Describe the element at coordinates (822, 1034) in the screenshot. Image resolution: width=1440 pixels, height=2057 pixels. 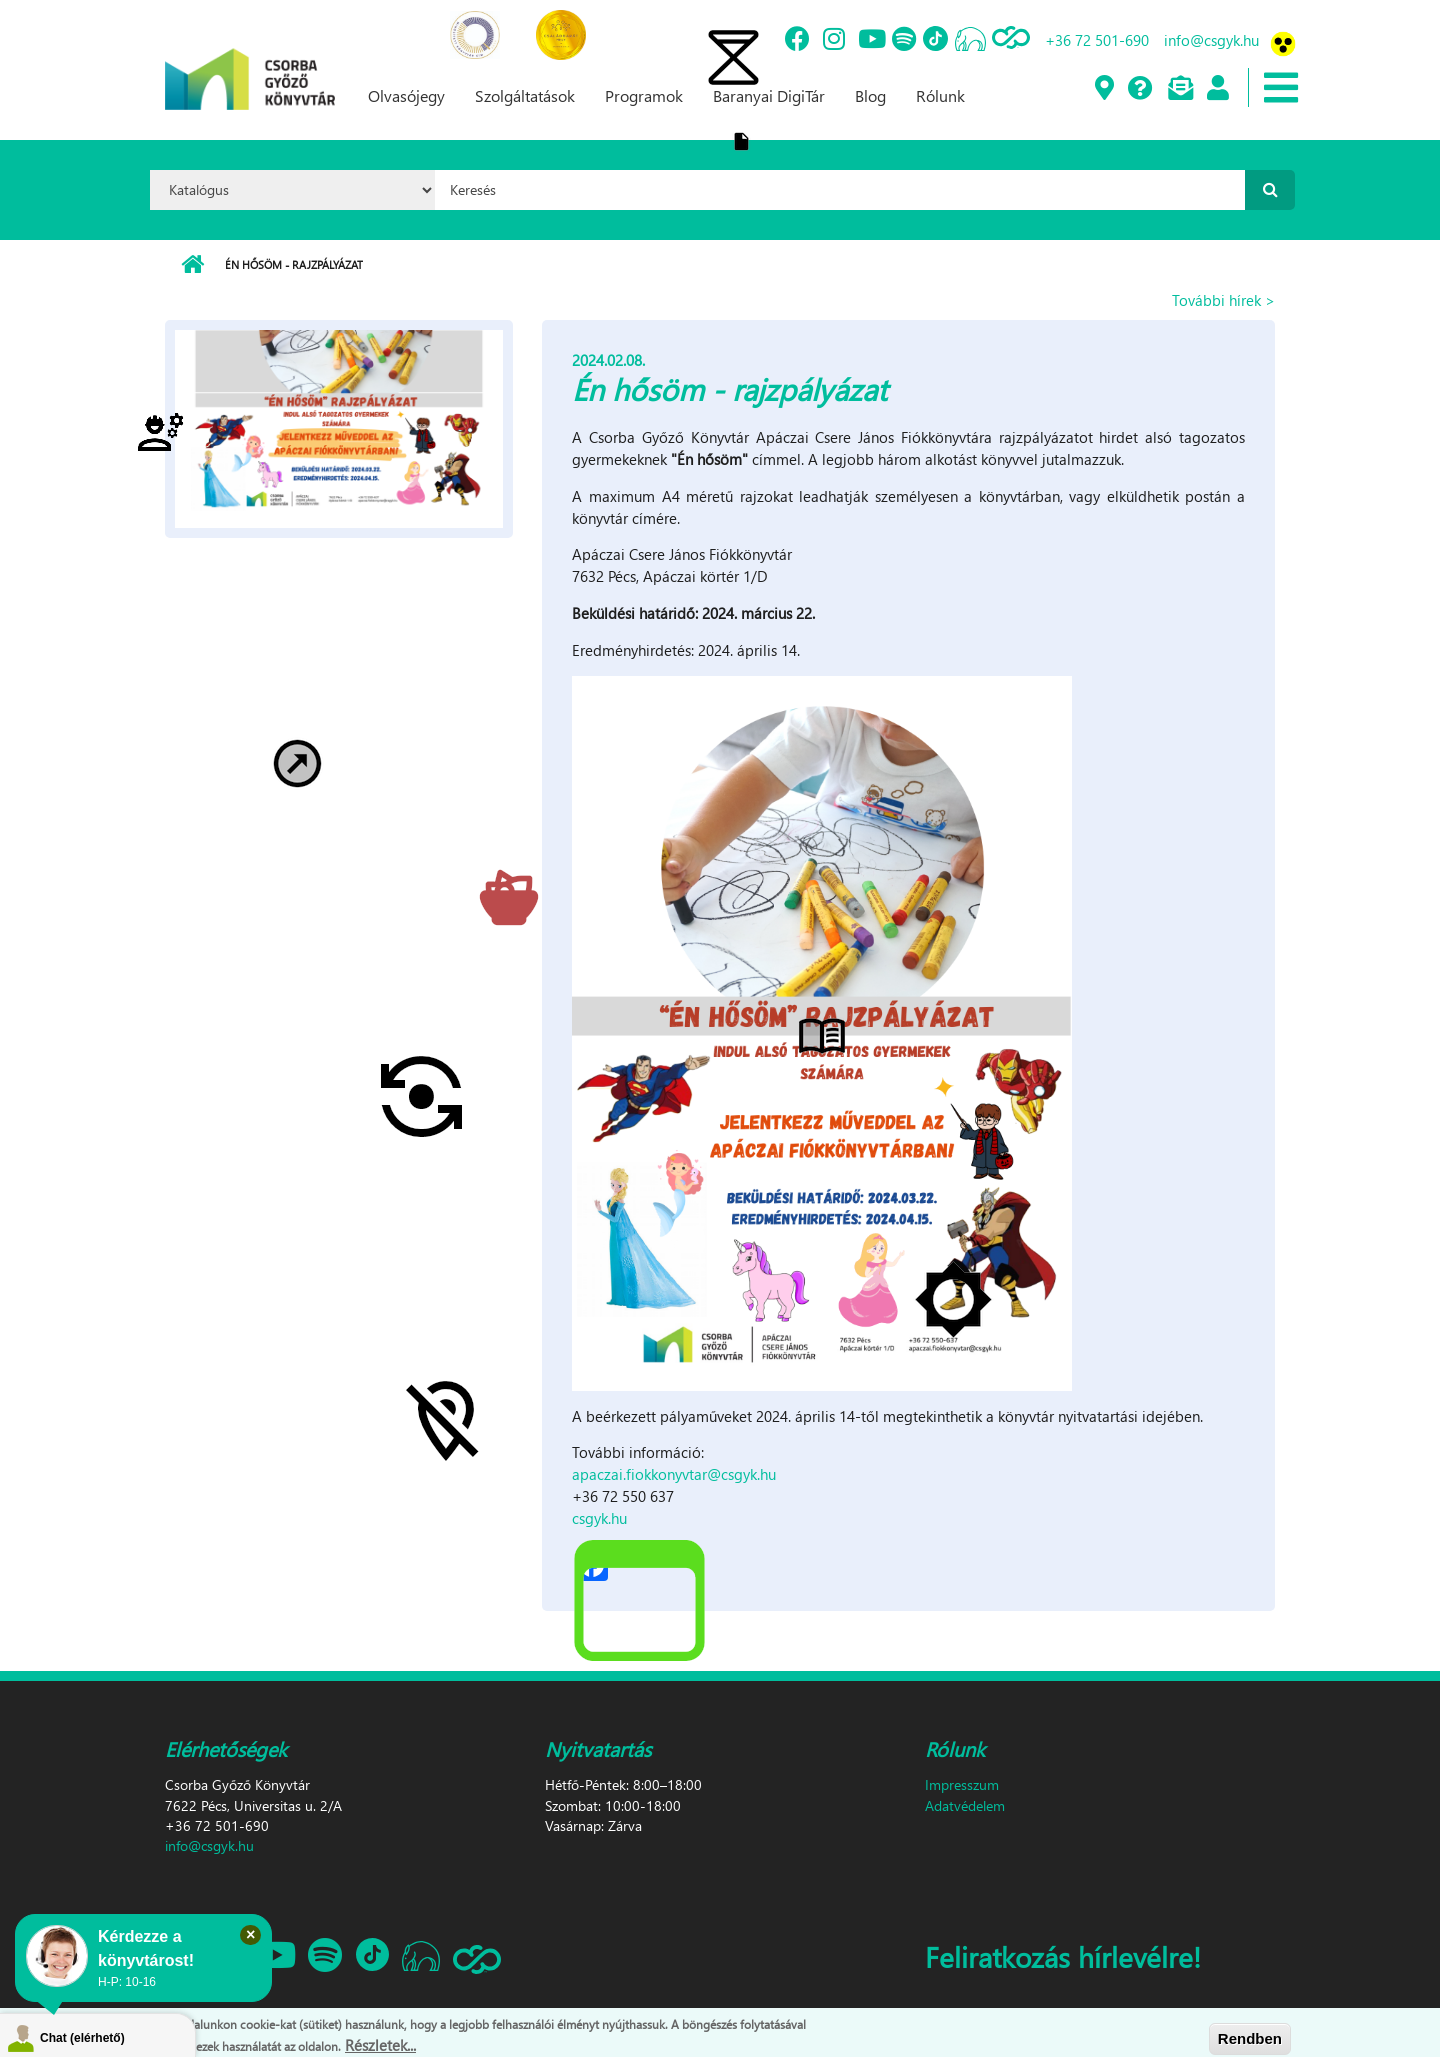
I see `open menu or documentation` at that location.